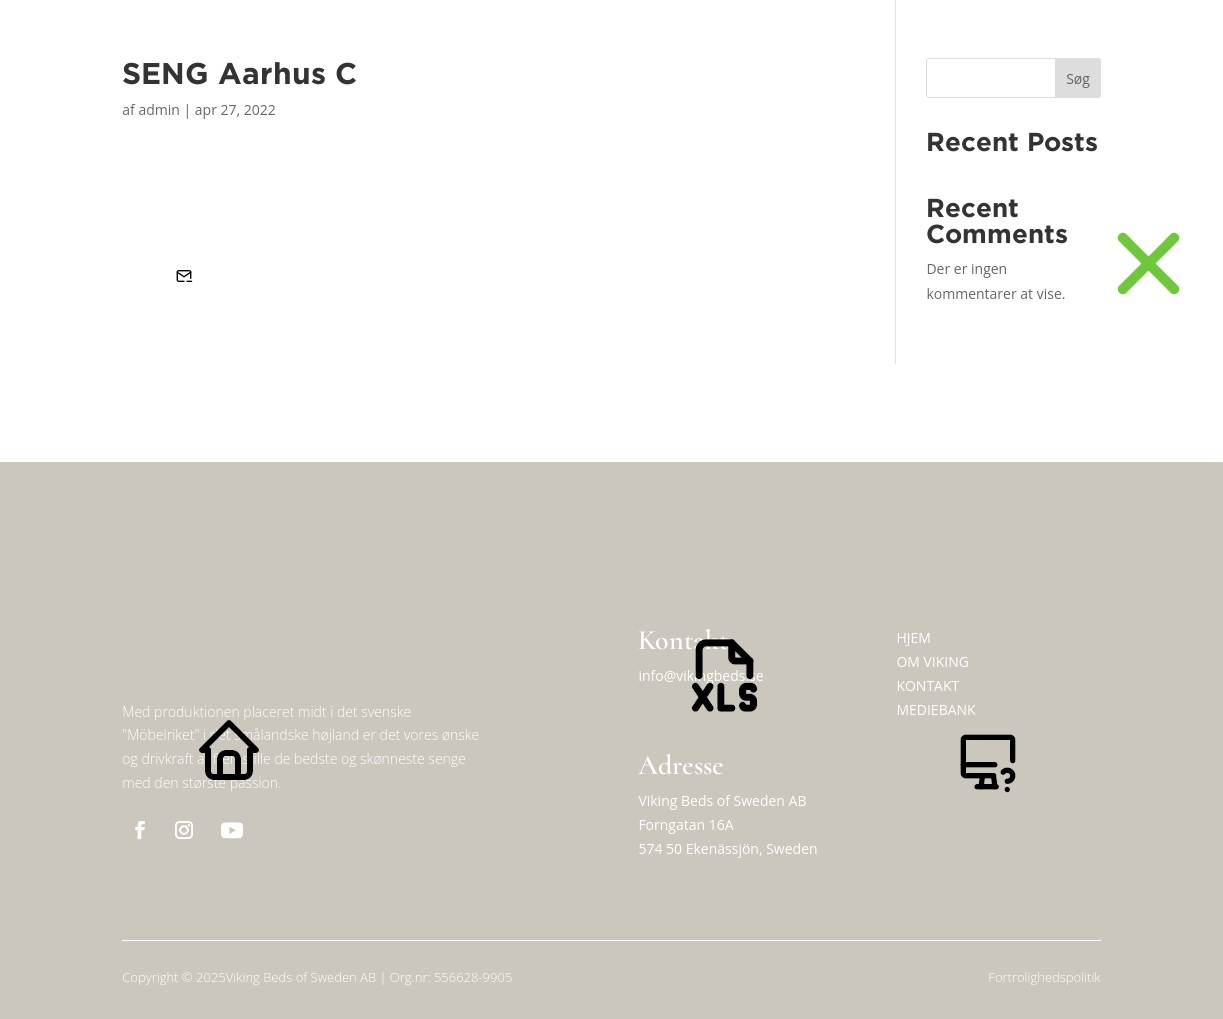 This screenshot has height=1019, width=1223. What do you see at coordinates (229, 750) in the screenshot?
I see `navigate to the home screen` at bounding box center [229, 750].